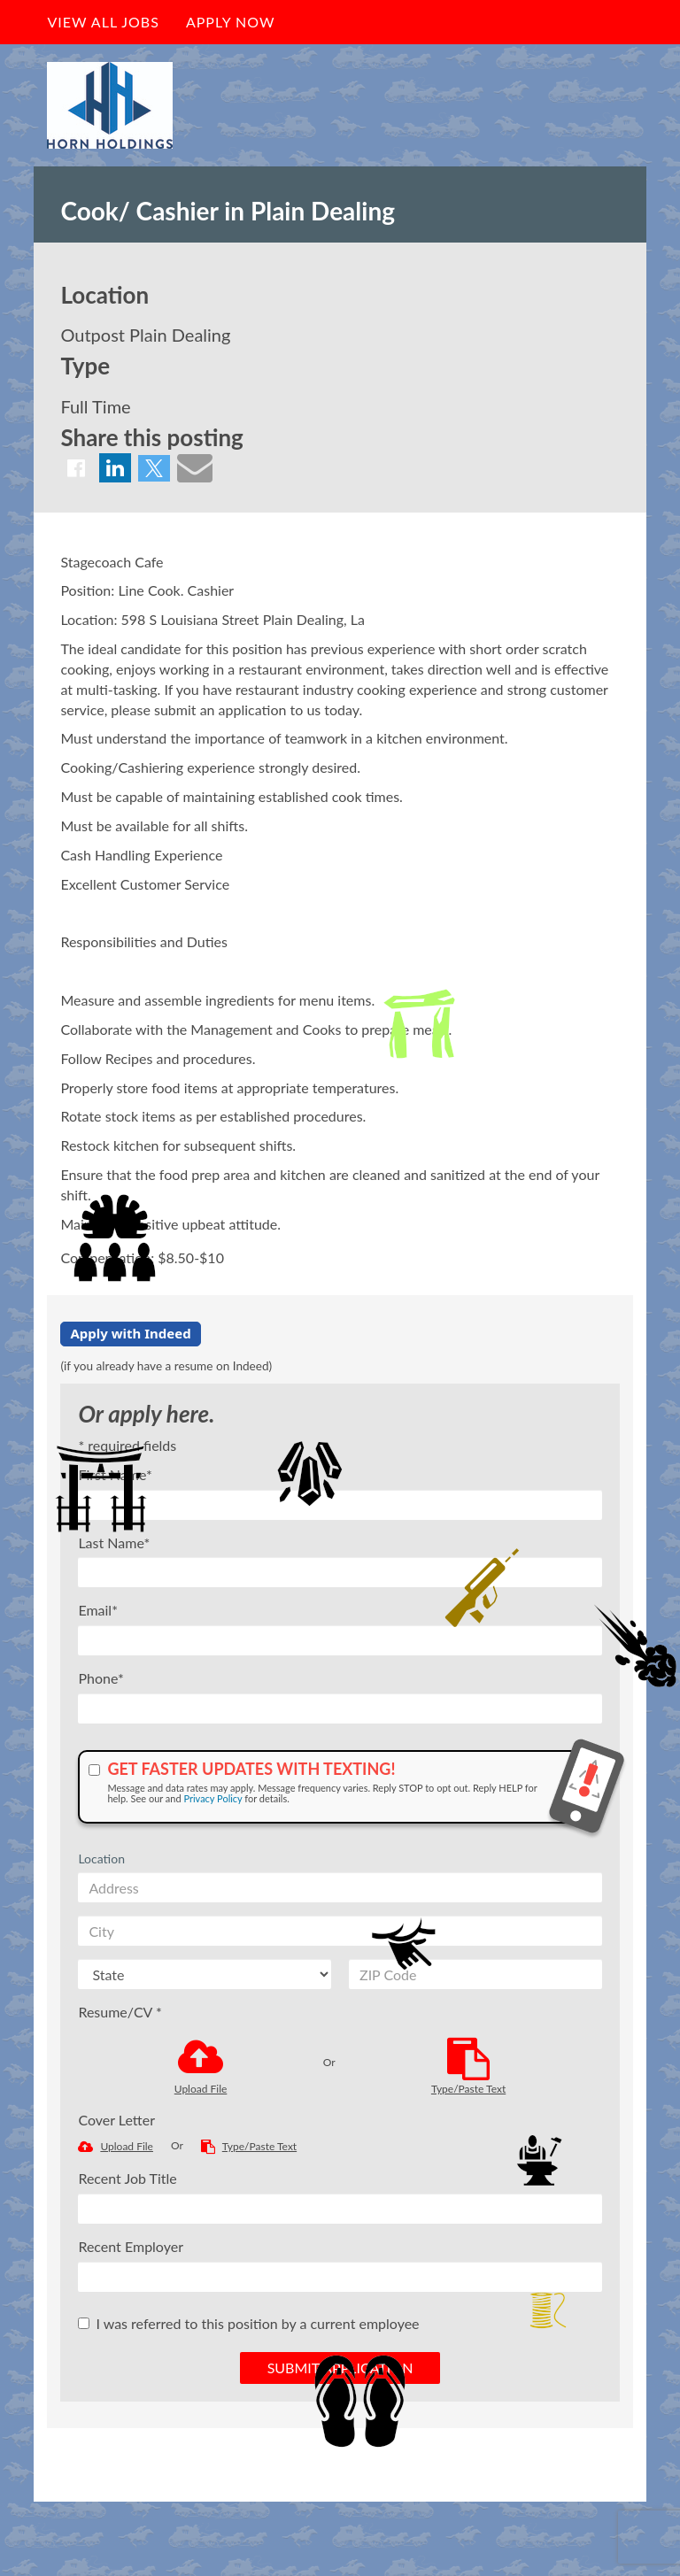  I want to click on view ancient landmarks or historical sites, so click(419, 1023).